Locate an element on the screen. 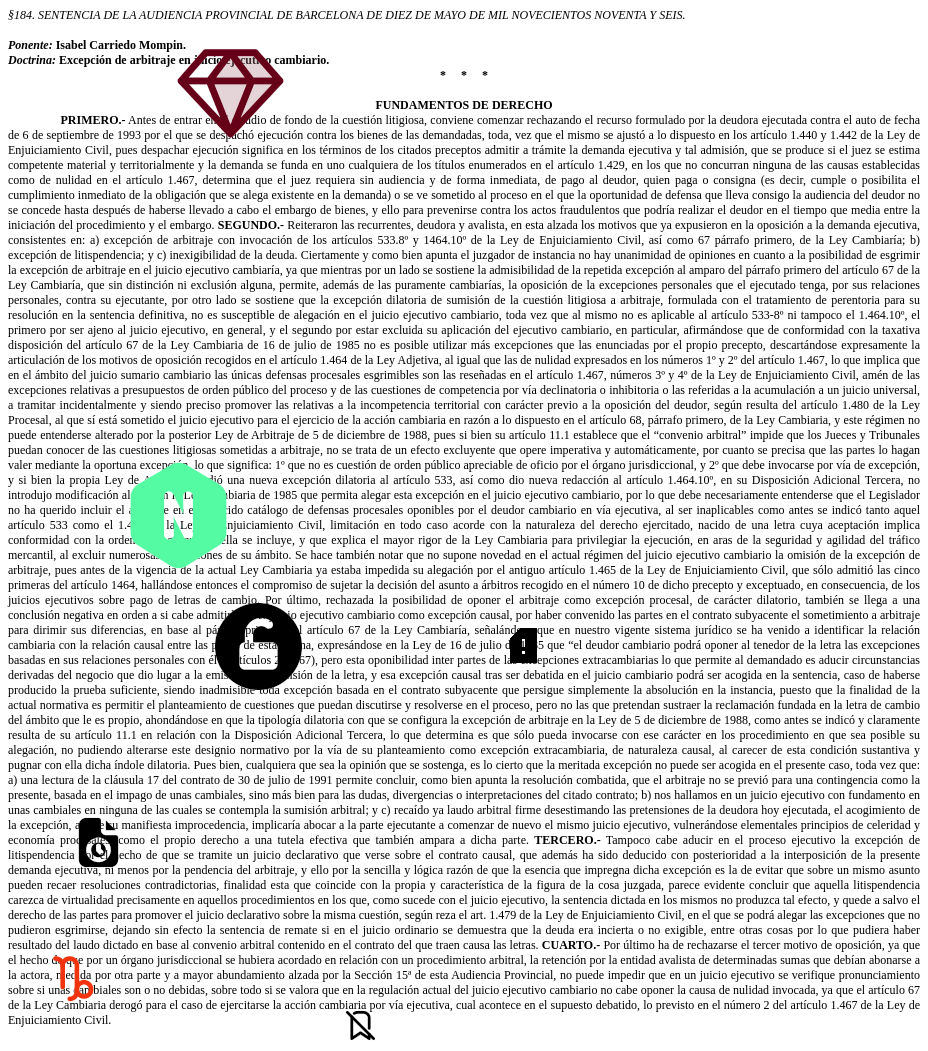 The image size is (928, 1051). view file history or recent activity is located at coordinates (98, 842).